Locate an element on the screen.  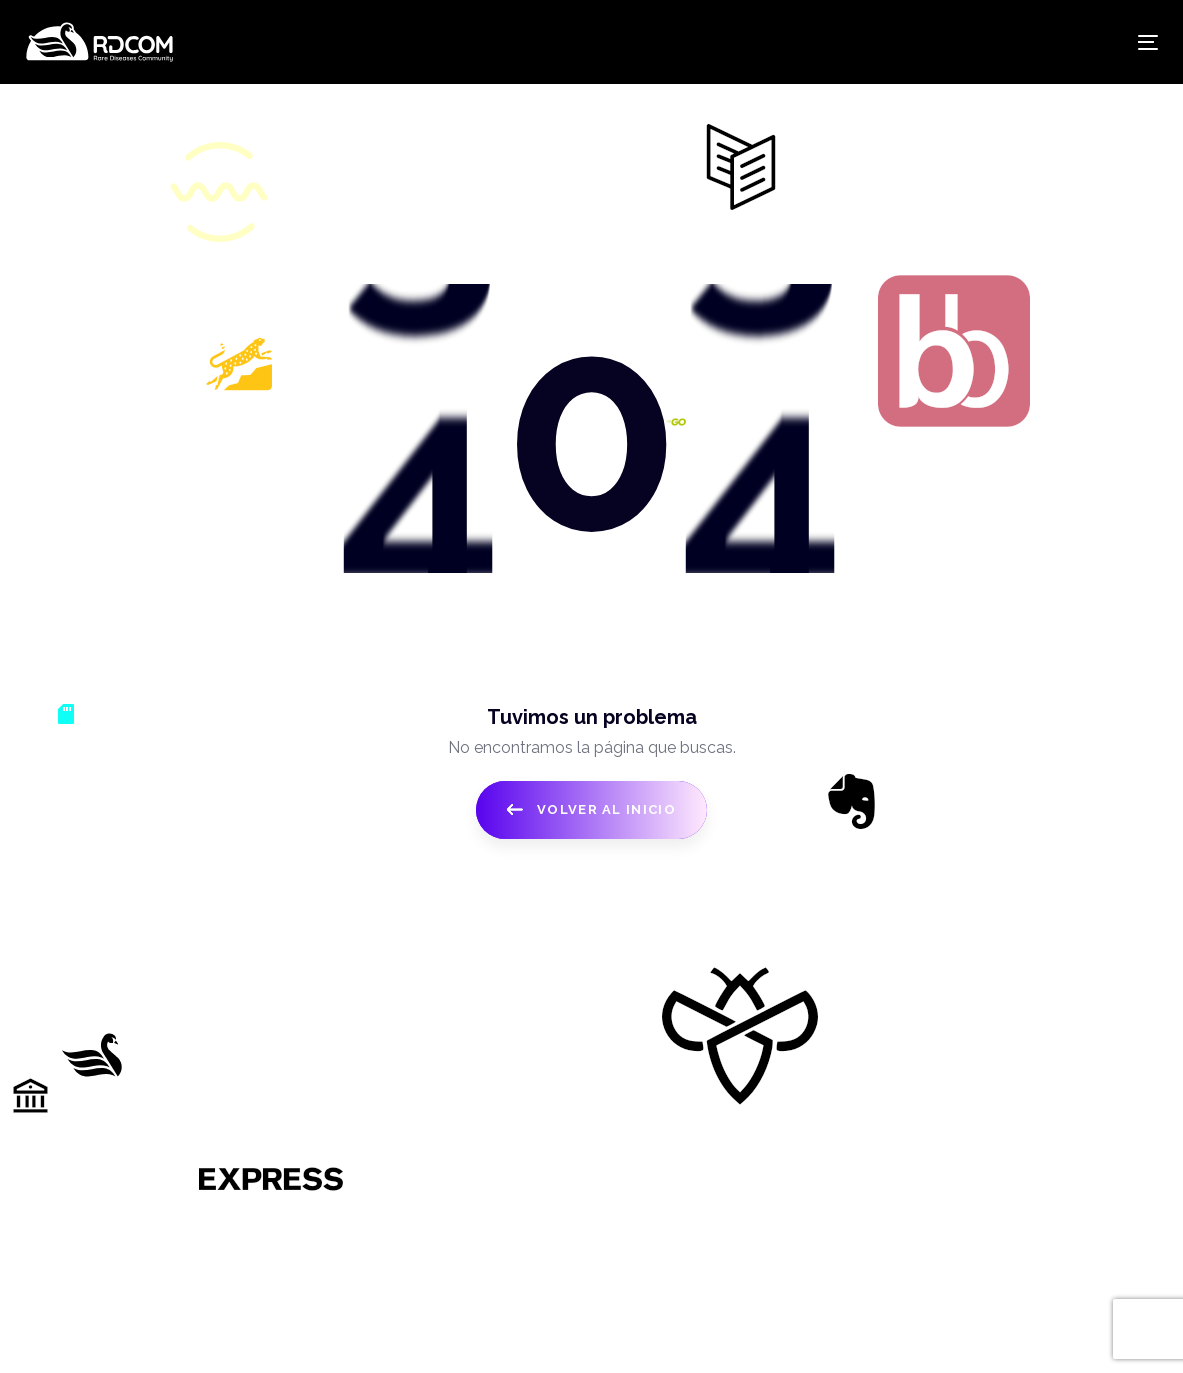
go programming language logo is located at coordinates (676, 422).